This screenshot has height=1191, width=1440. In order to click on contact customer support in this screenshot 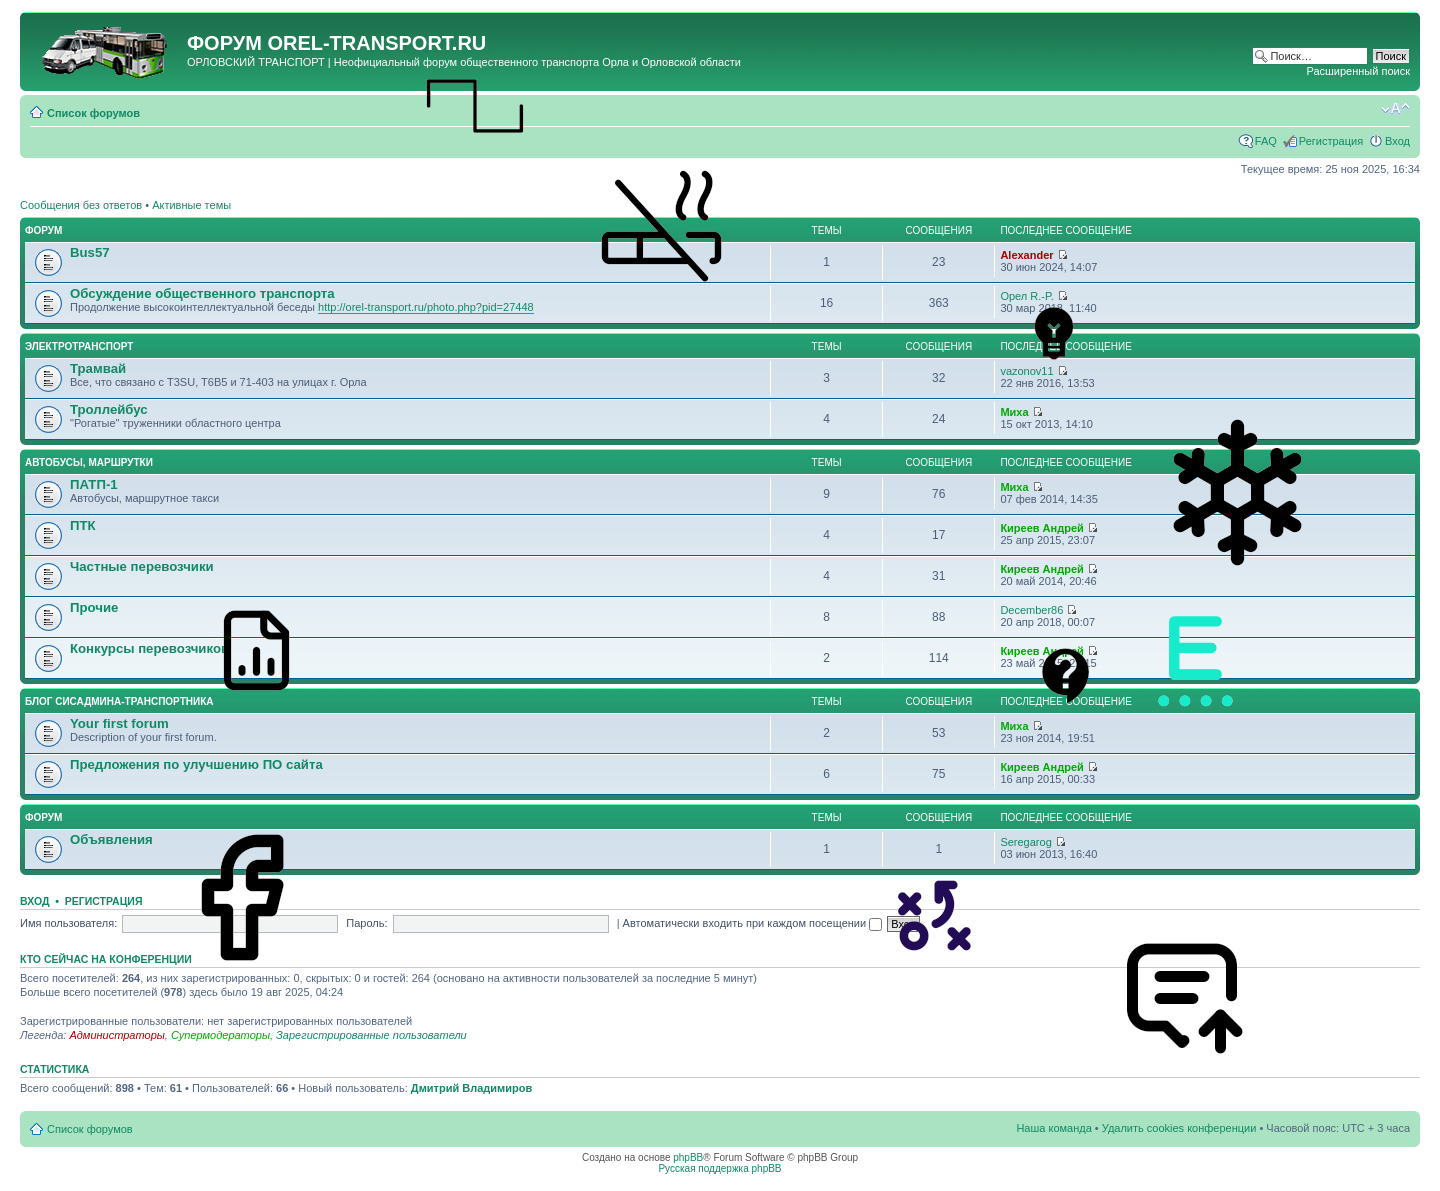, I will do `click(1067, 676)`.